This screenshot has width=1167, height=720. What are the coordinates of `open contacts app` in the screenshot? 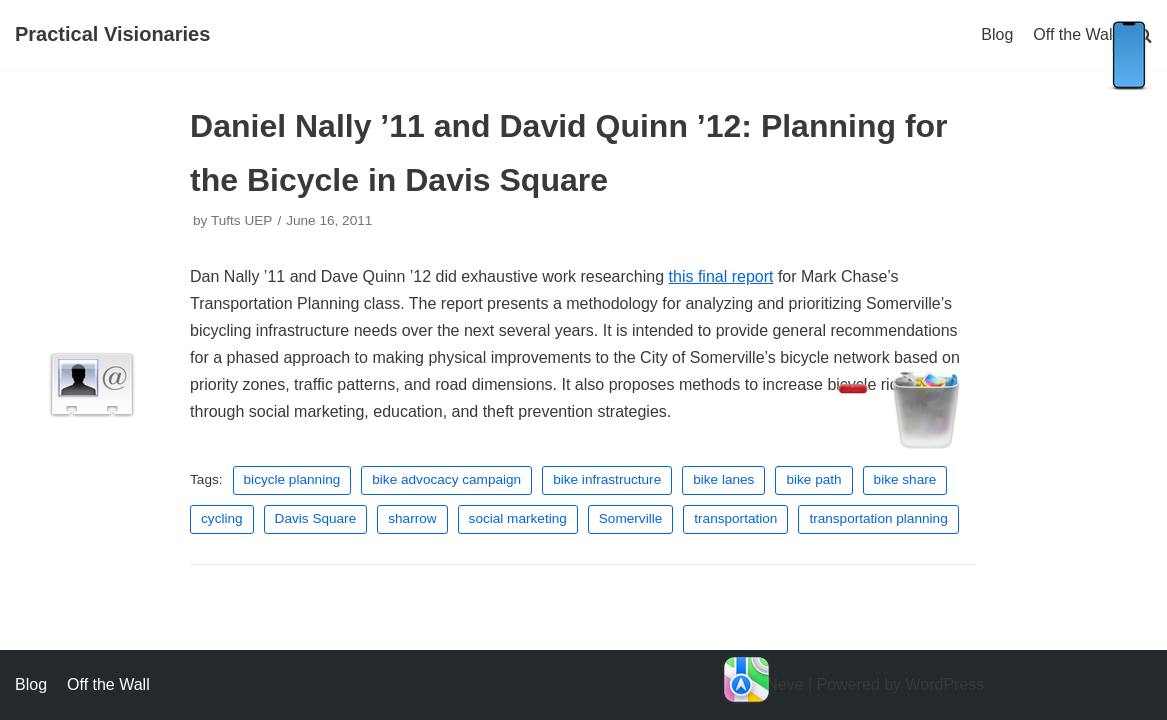 It's located at (92, 384).